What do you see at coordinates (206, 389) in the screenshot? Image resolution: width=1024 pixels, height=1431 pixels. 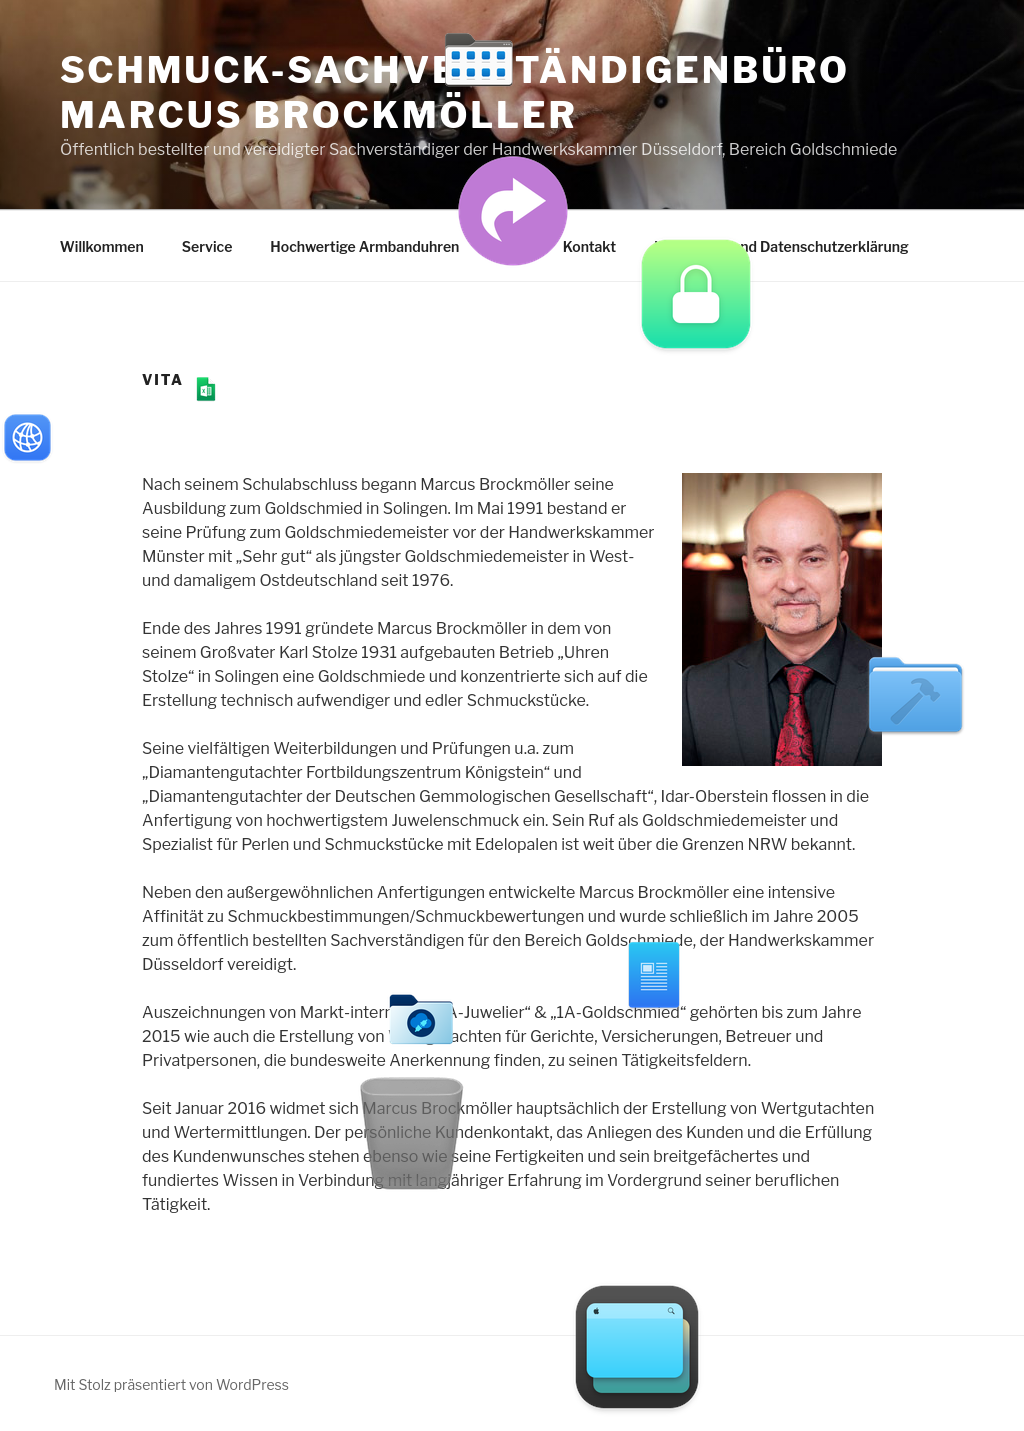 I see `open a Microsoft Excel spreadsheet file` at bounding box center [206, 389].